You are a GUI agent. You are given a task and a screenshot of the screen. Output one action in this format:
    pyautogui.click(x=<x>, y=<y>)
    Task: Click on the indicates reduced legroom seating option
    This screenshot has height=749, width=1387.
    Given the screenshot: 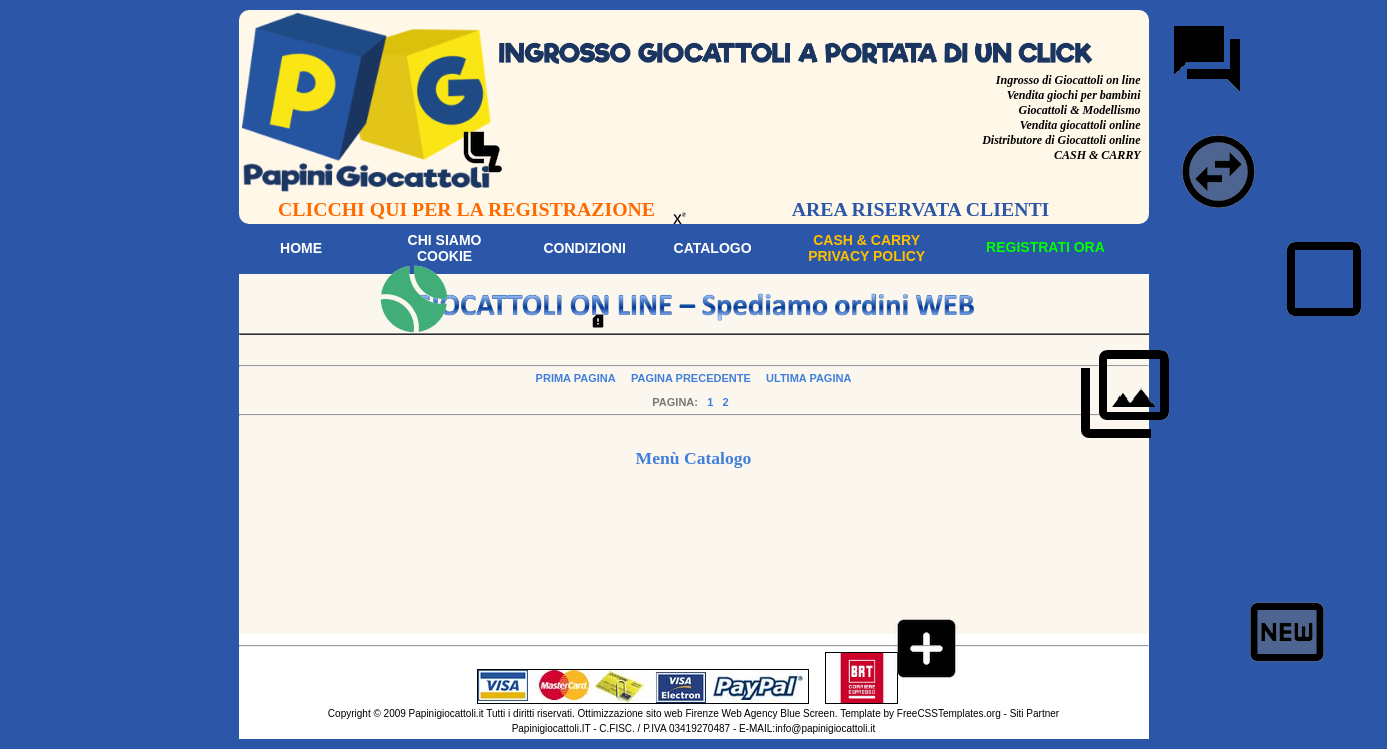 What is the action you would take?
    pyautogui.click(x=484, y=152)
    